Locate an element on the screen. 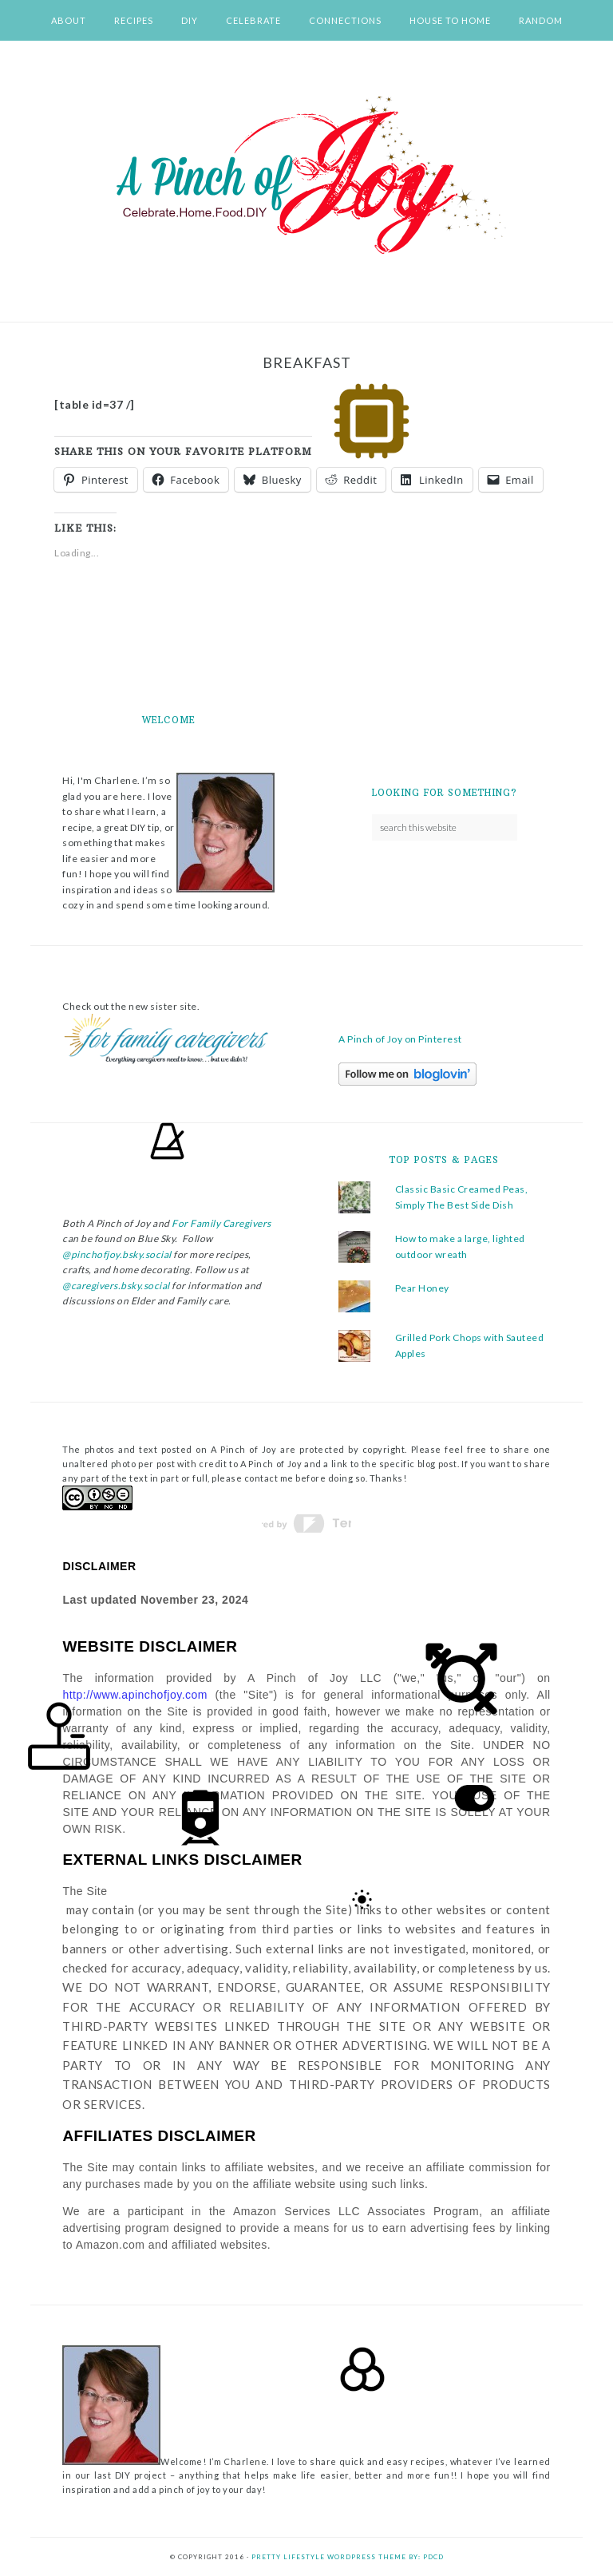 The image size is (613, 2576). adjust tempo or timing settings is located at coordinates (167, 1141).